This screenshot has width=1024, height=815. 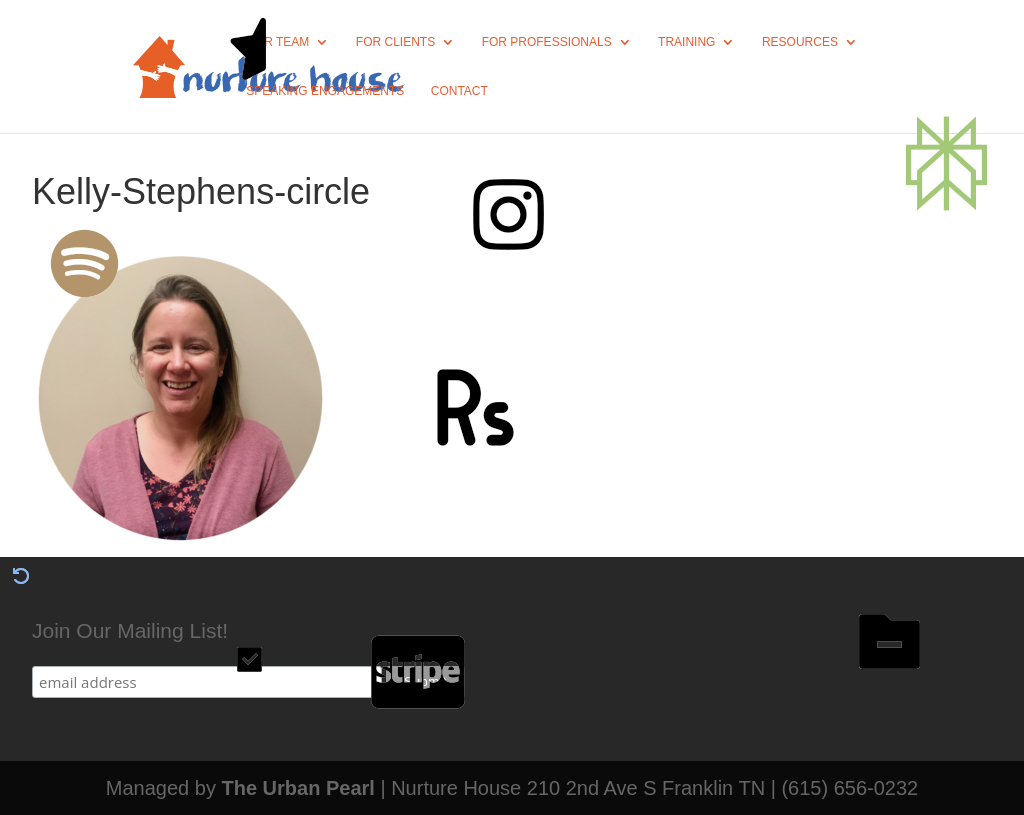 What do you see at coordinates (21, 576) in the screenshot?
I see `undo the last action` at bounding box center [21, 576].